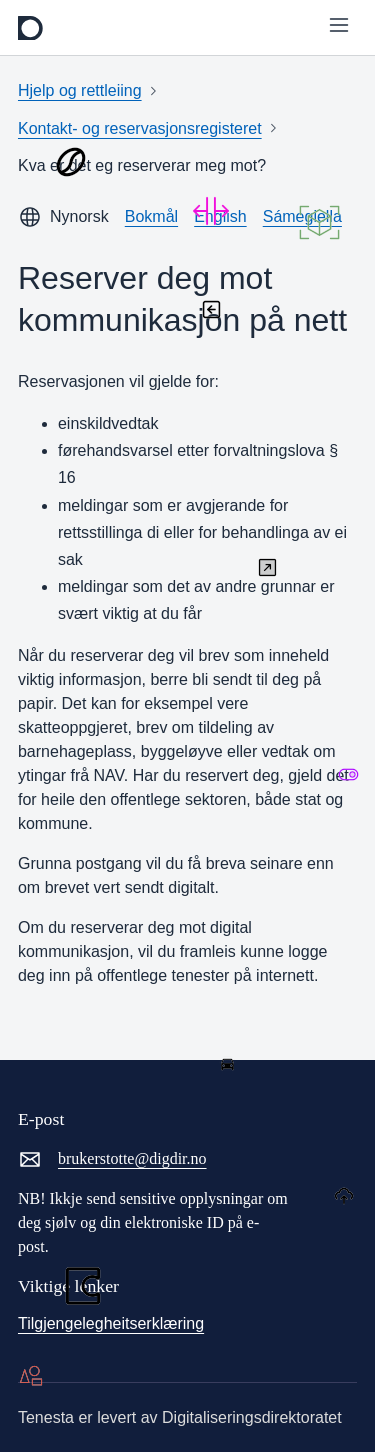 Image resolution: width=375 pixels, height=1452 pixels. Describe the element at coordinates (31, 1376) in the screenshot. I see `access shape tools or drawing options` at that location.